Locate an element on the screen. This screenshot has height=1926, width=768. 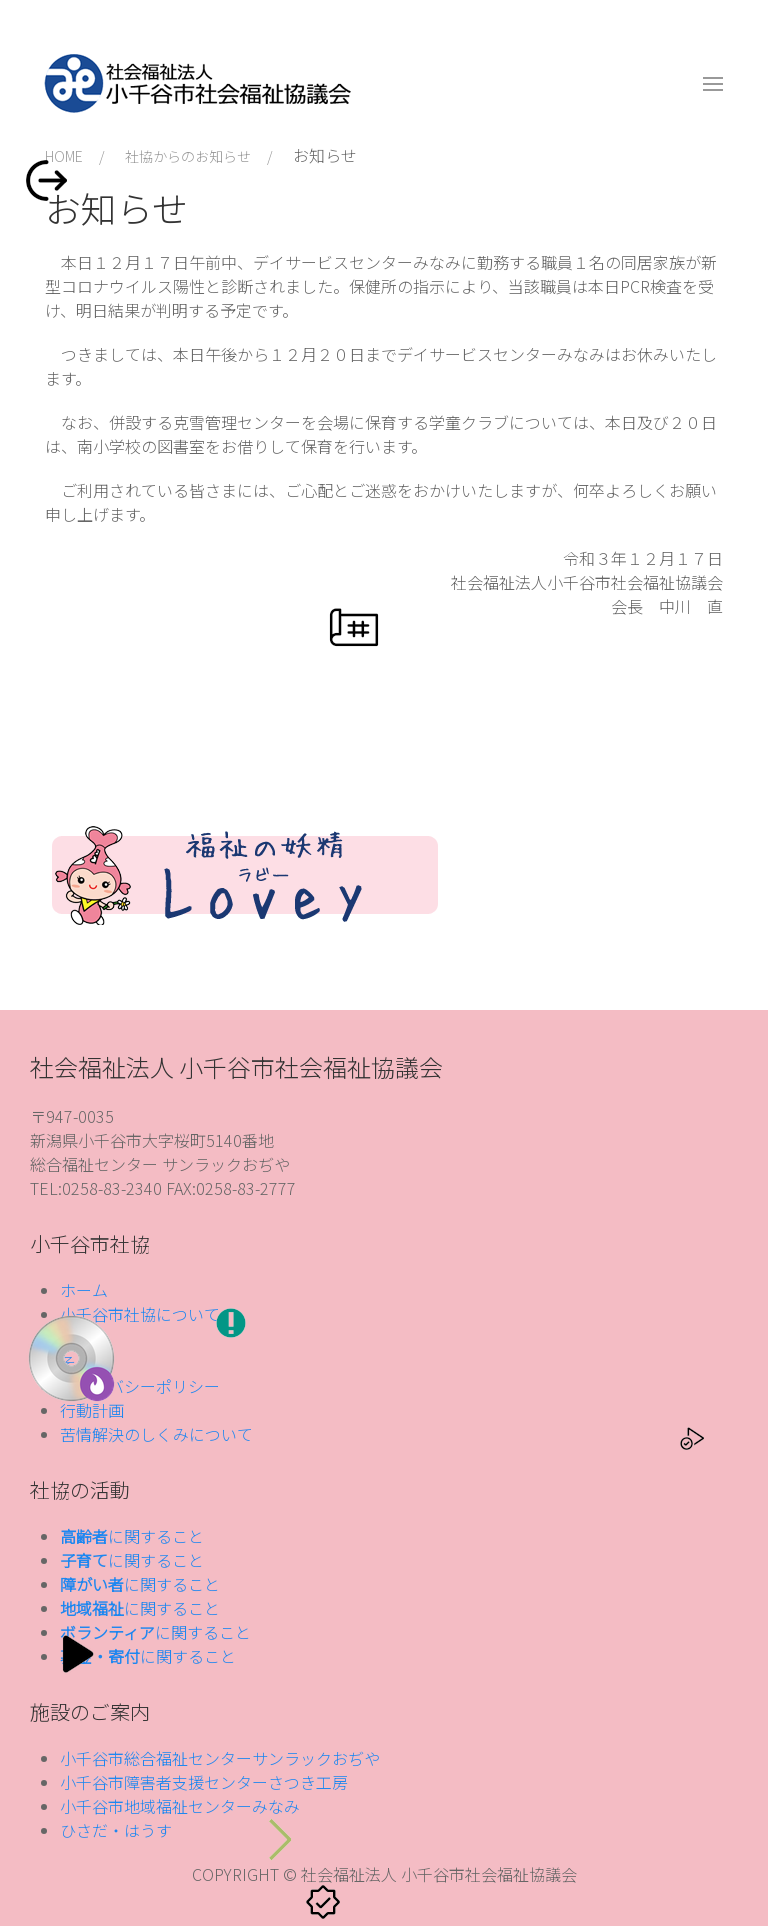
burn data to a dvd disc is located at coordinates (71, 1358).